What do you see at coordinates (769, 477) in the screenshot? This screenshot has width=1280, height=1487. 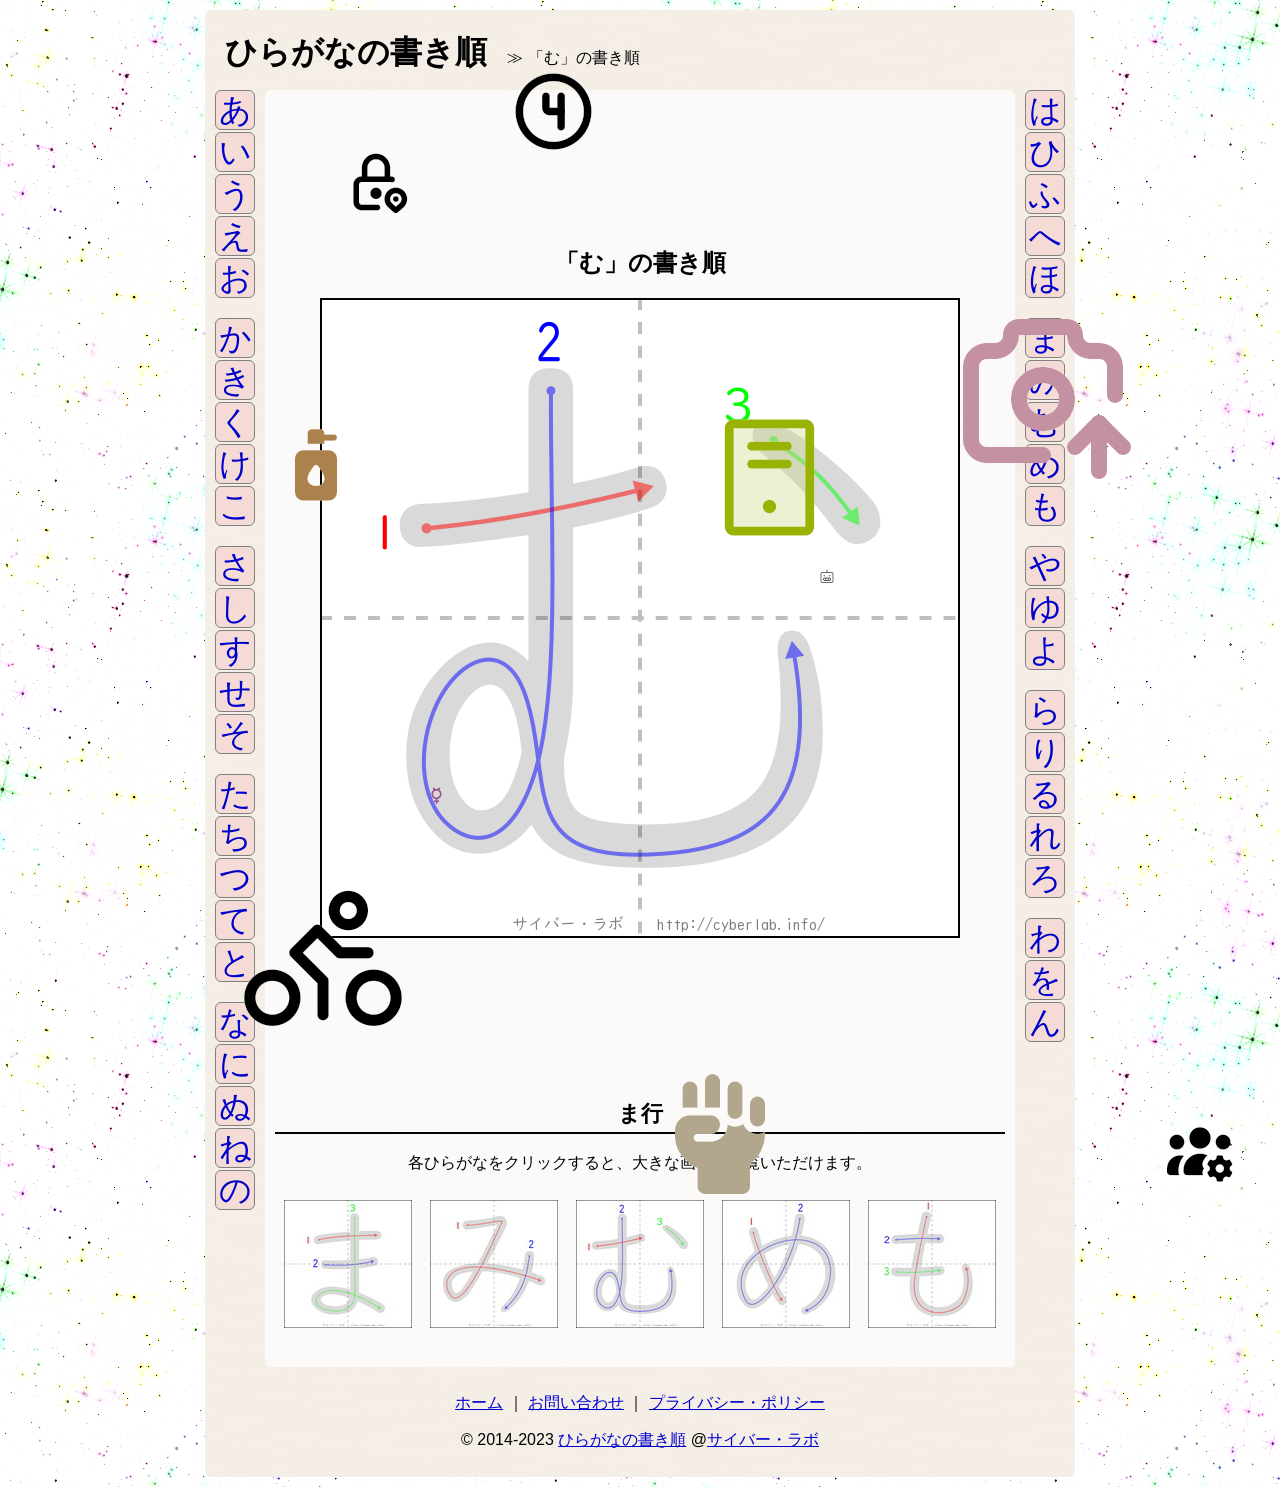 I see `access server or desktop computer settings` at bounding box center [769, 477].